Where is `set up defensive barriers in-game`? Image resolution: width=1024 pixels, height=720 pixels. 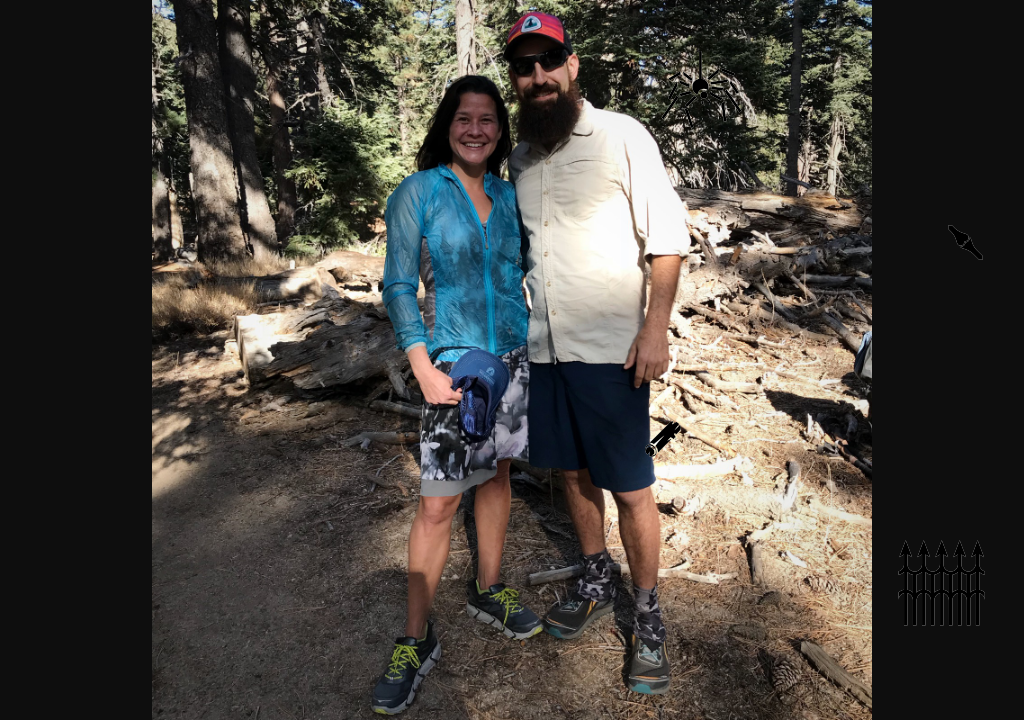
set up defensive barriers in-game is located at coordinates (941, 582).